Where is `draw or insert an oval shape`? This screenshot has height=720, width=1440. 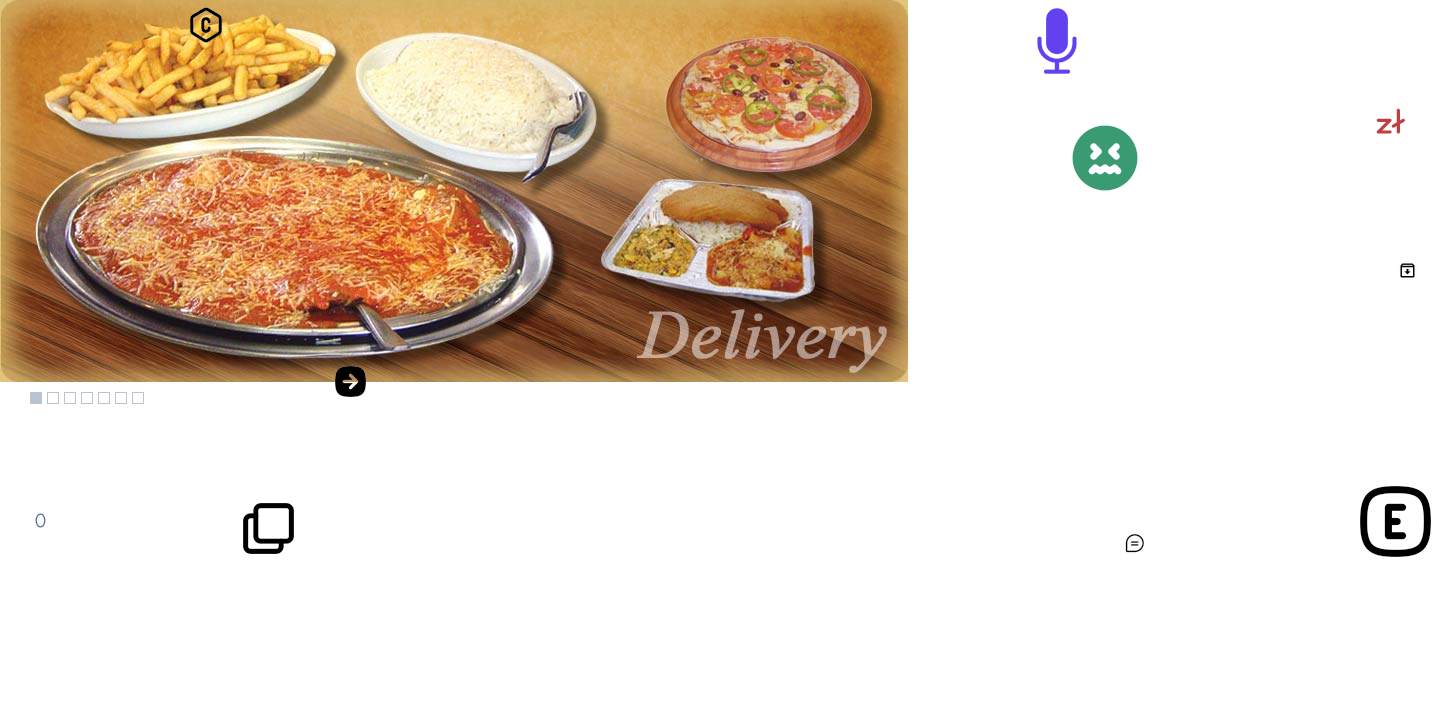
draw or insert an oval shape is located at coordinates (40, 520).